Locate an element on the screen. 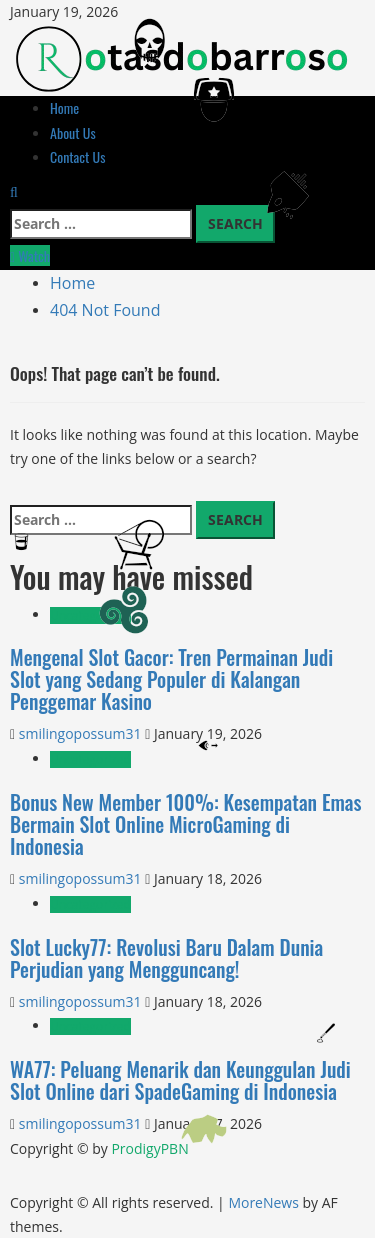 The height and width of the screenshot is (1238, 375). decorative celtic or triskele symbol element is located at coordinates (124, 610).